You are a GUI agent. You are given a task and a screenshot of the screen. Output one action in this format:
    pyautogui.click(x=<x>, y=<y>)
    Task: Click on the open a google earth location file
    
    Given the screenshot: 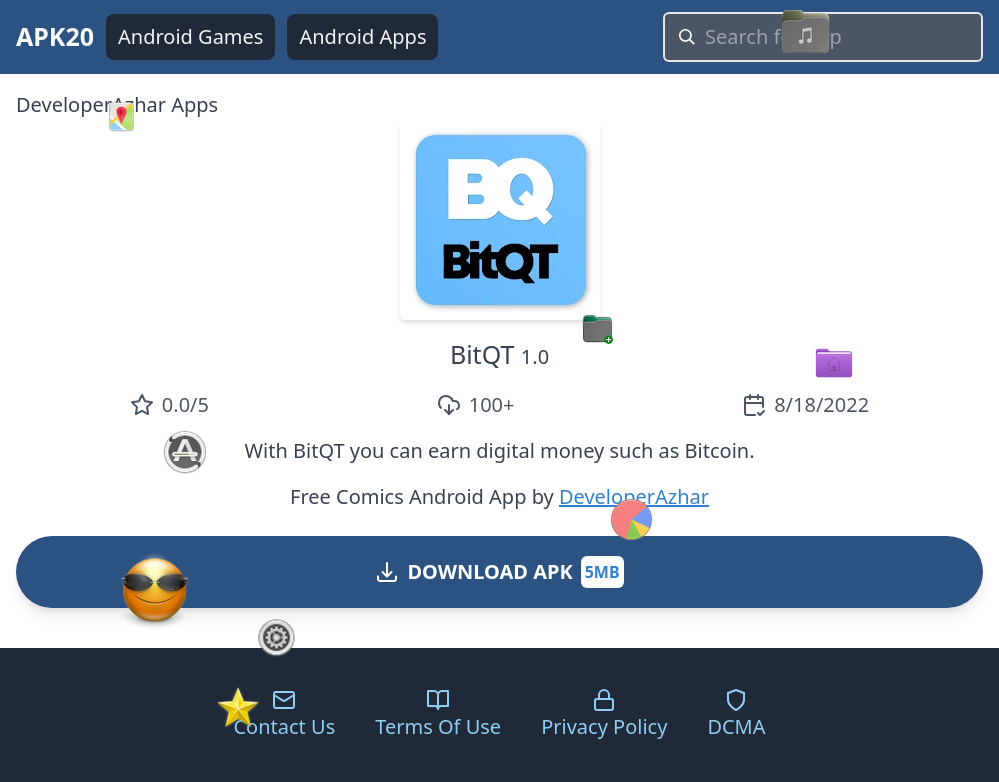 What is the action you would take?
    pyautogui.click(x=121, y=116)
    